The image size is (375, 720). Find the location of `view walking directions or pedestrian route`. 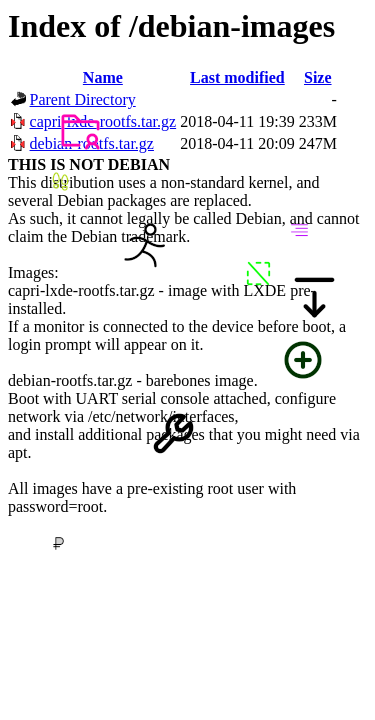

view walking directions or pedestrian route is located at coordinates (60, 181).